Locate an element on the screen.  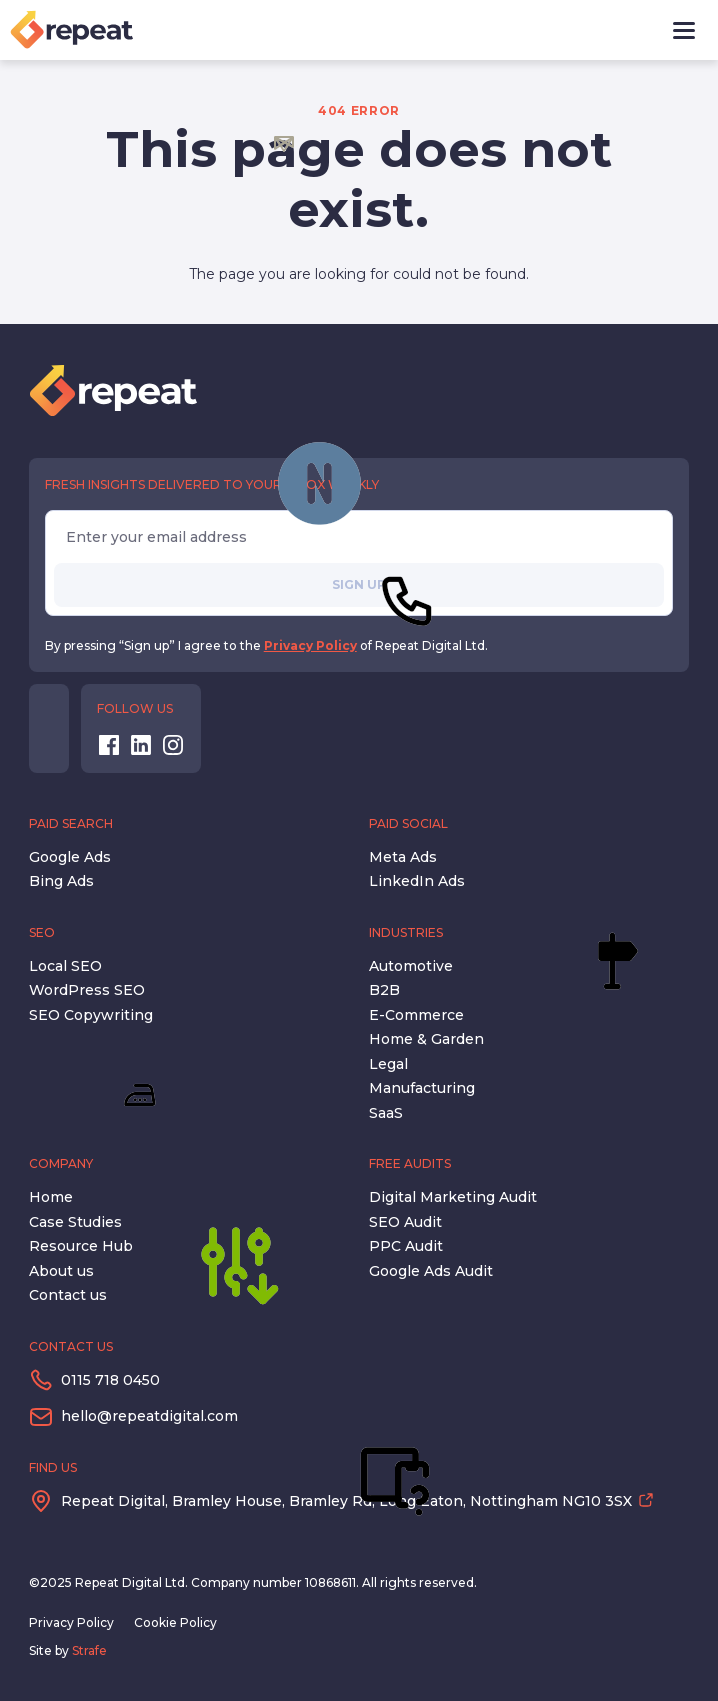
adjust settings or preferences is located at coordinates (236, 1262).